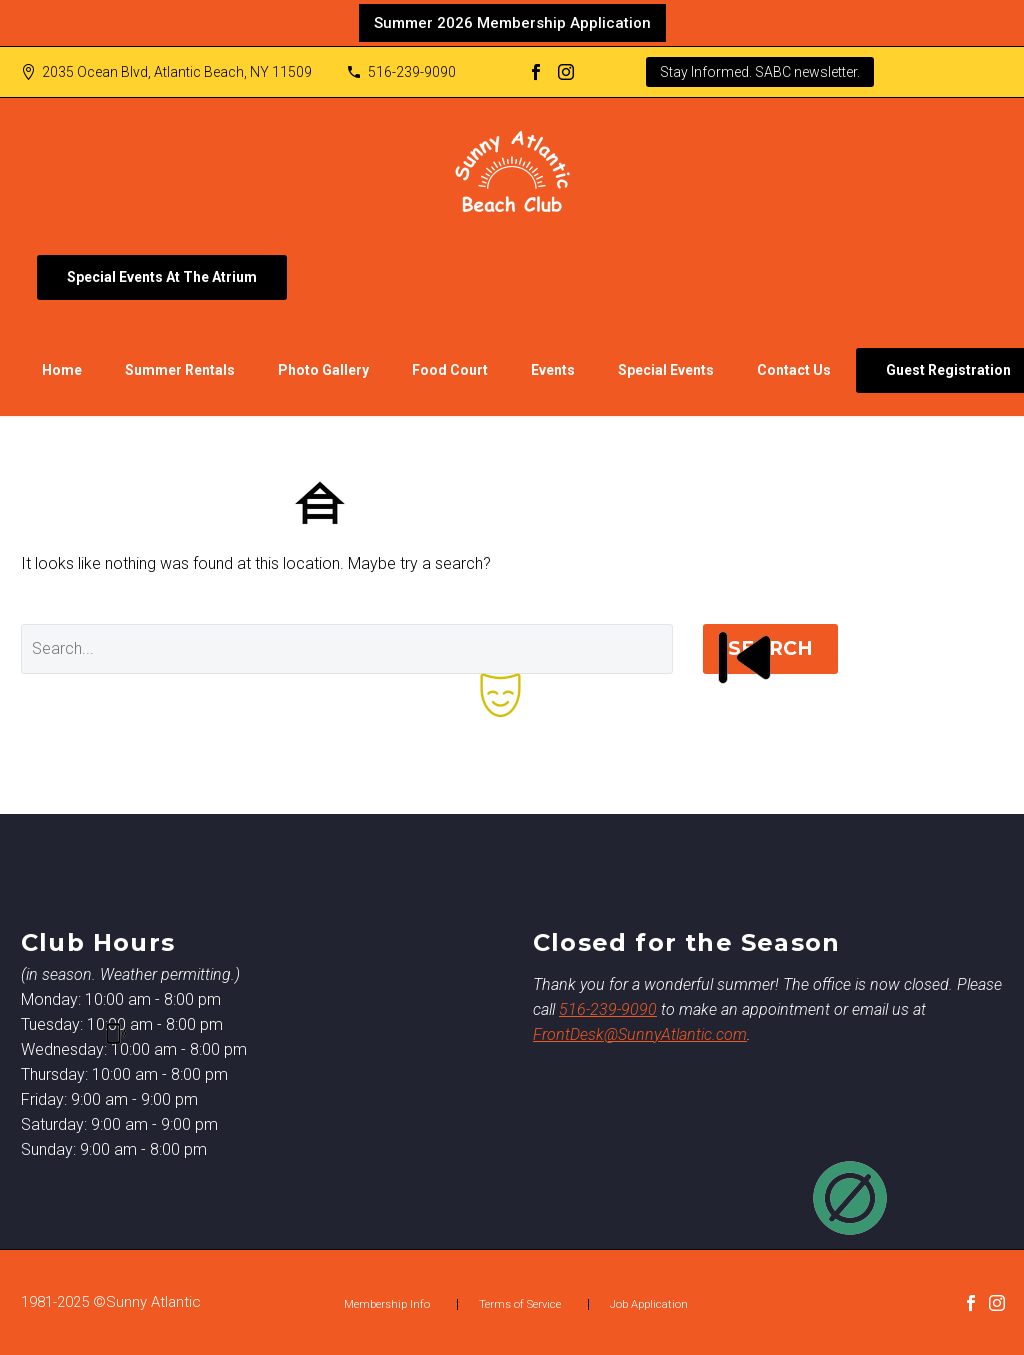  I want to click on indicates empty or null state, so click(850, 1198).